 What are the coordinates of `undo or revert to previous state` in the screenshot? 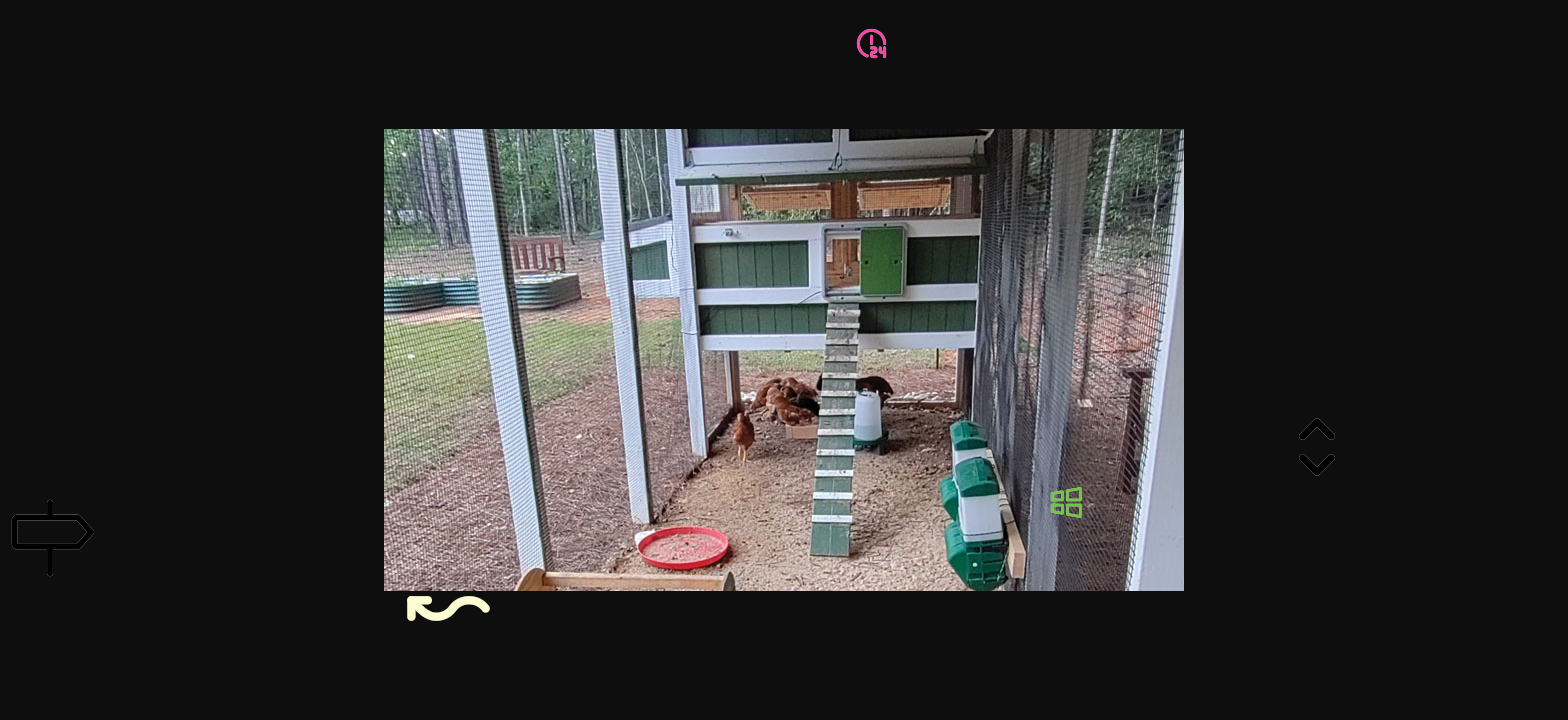 It's located at (448, 608).